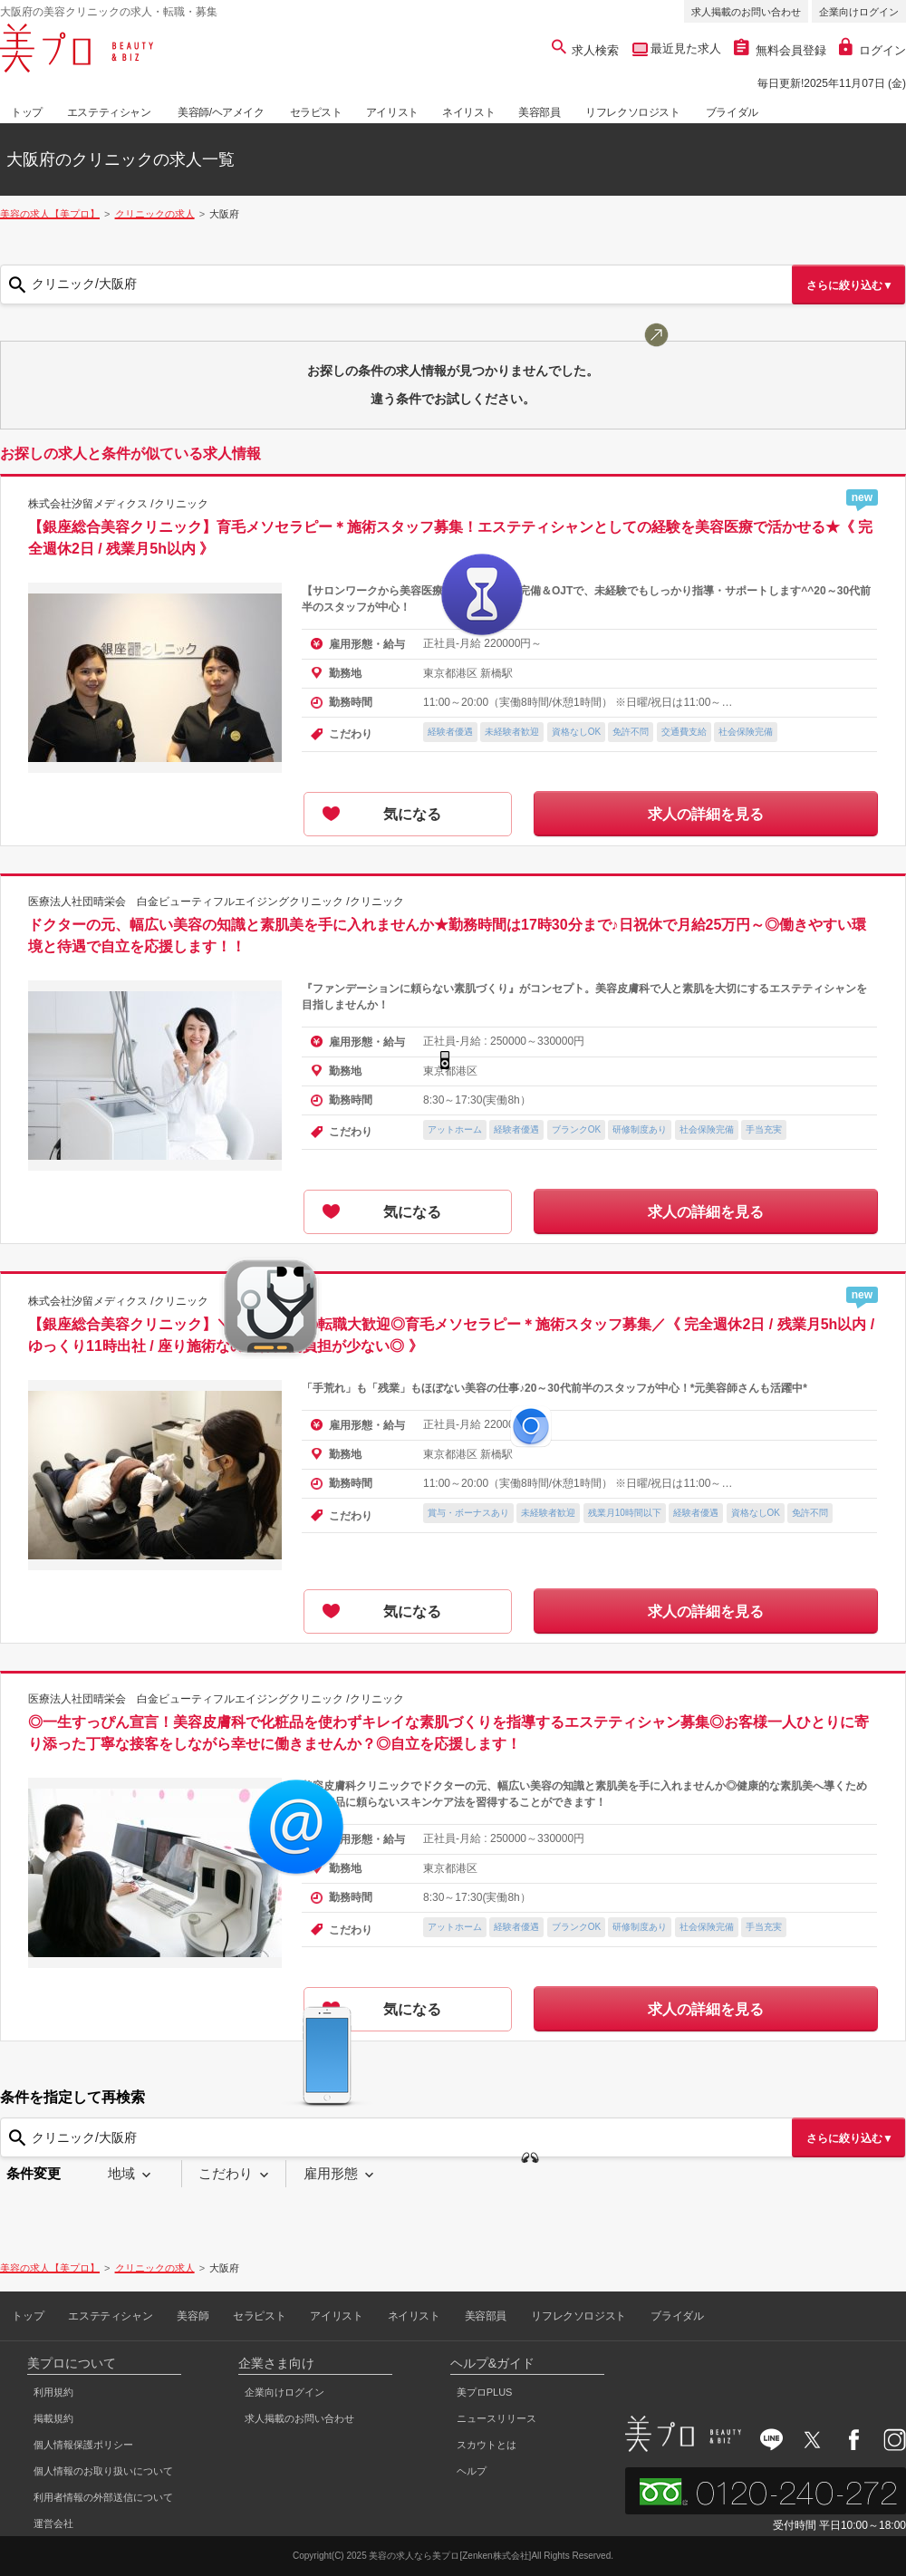 The width and height of the screenshot is (906, 2576). Describe the element at coordinates (482, 594) in the screenshot. I see `view screen time usage and statistics` at that location.